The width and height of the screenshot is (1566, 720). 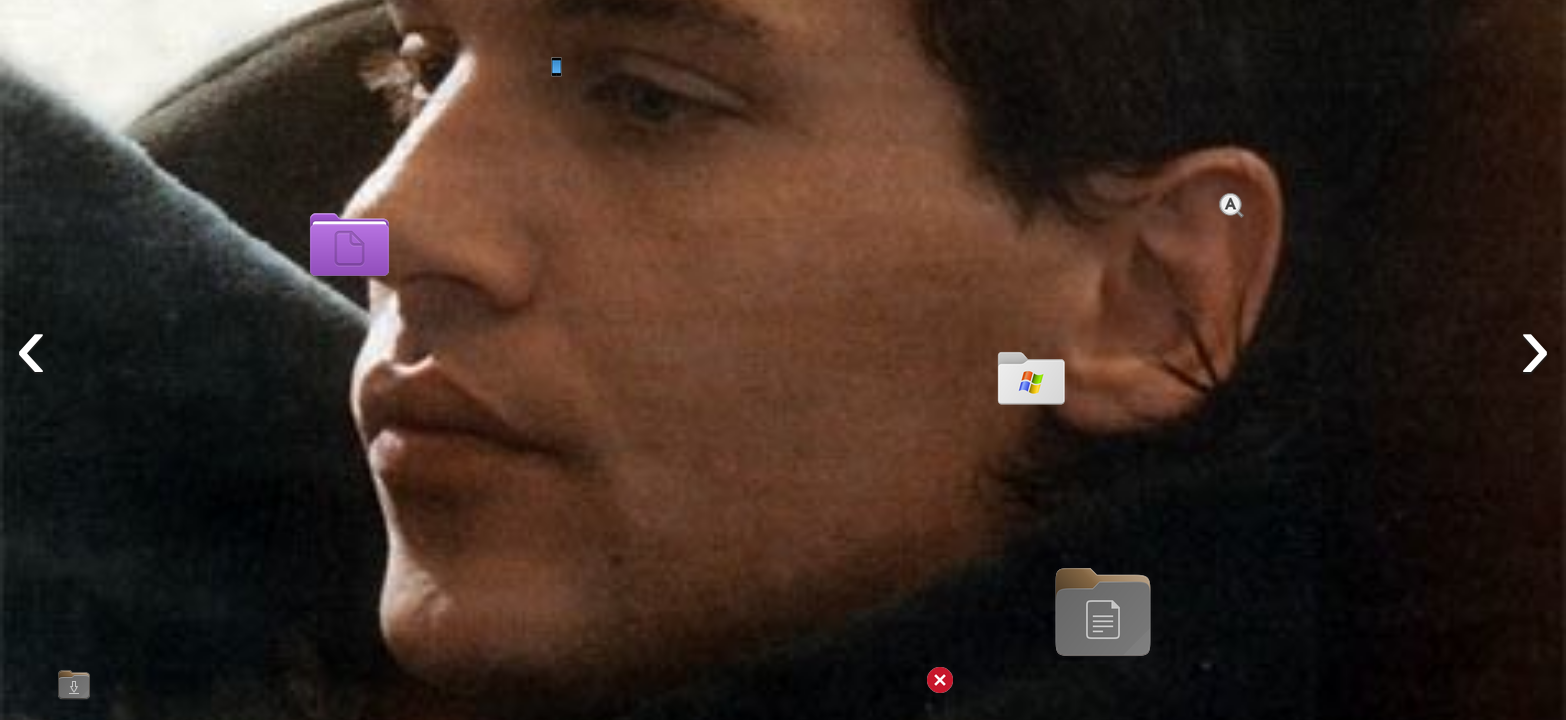 I want to click on access ipod touch device settings, so click(x=556, y=66).